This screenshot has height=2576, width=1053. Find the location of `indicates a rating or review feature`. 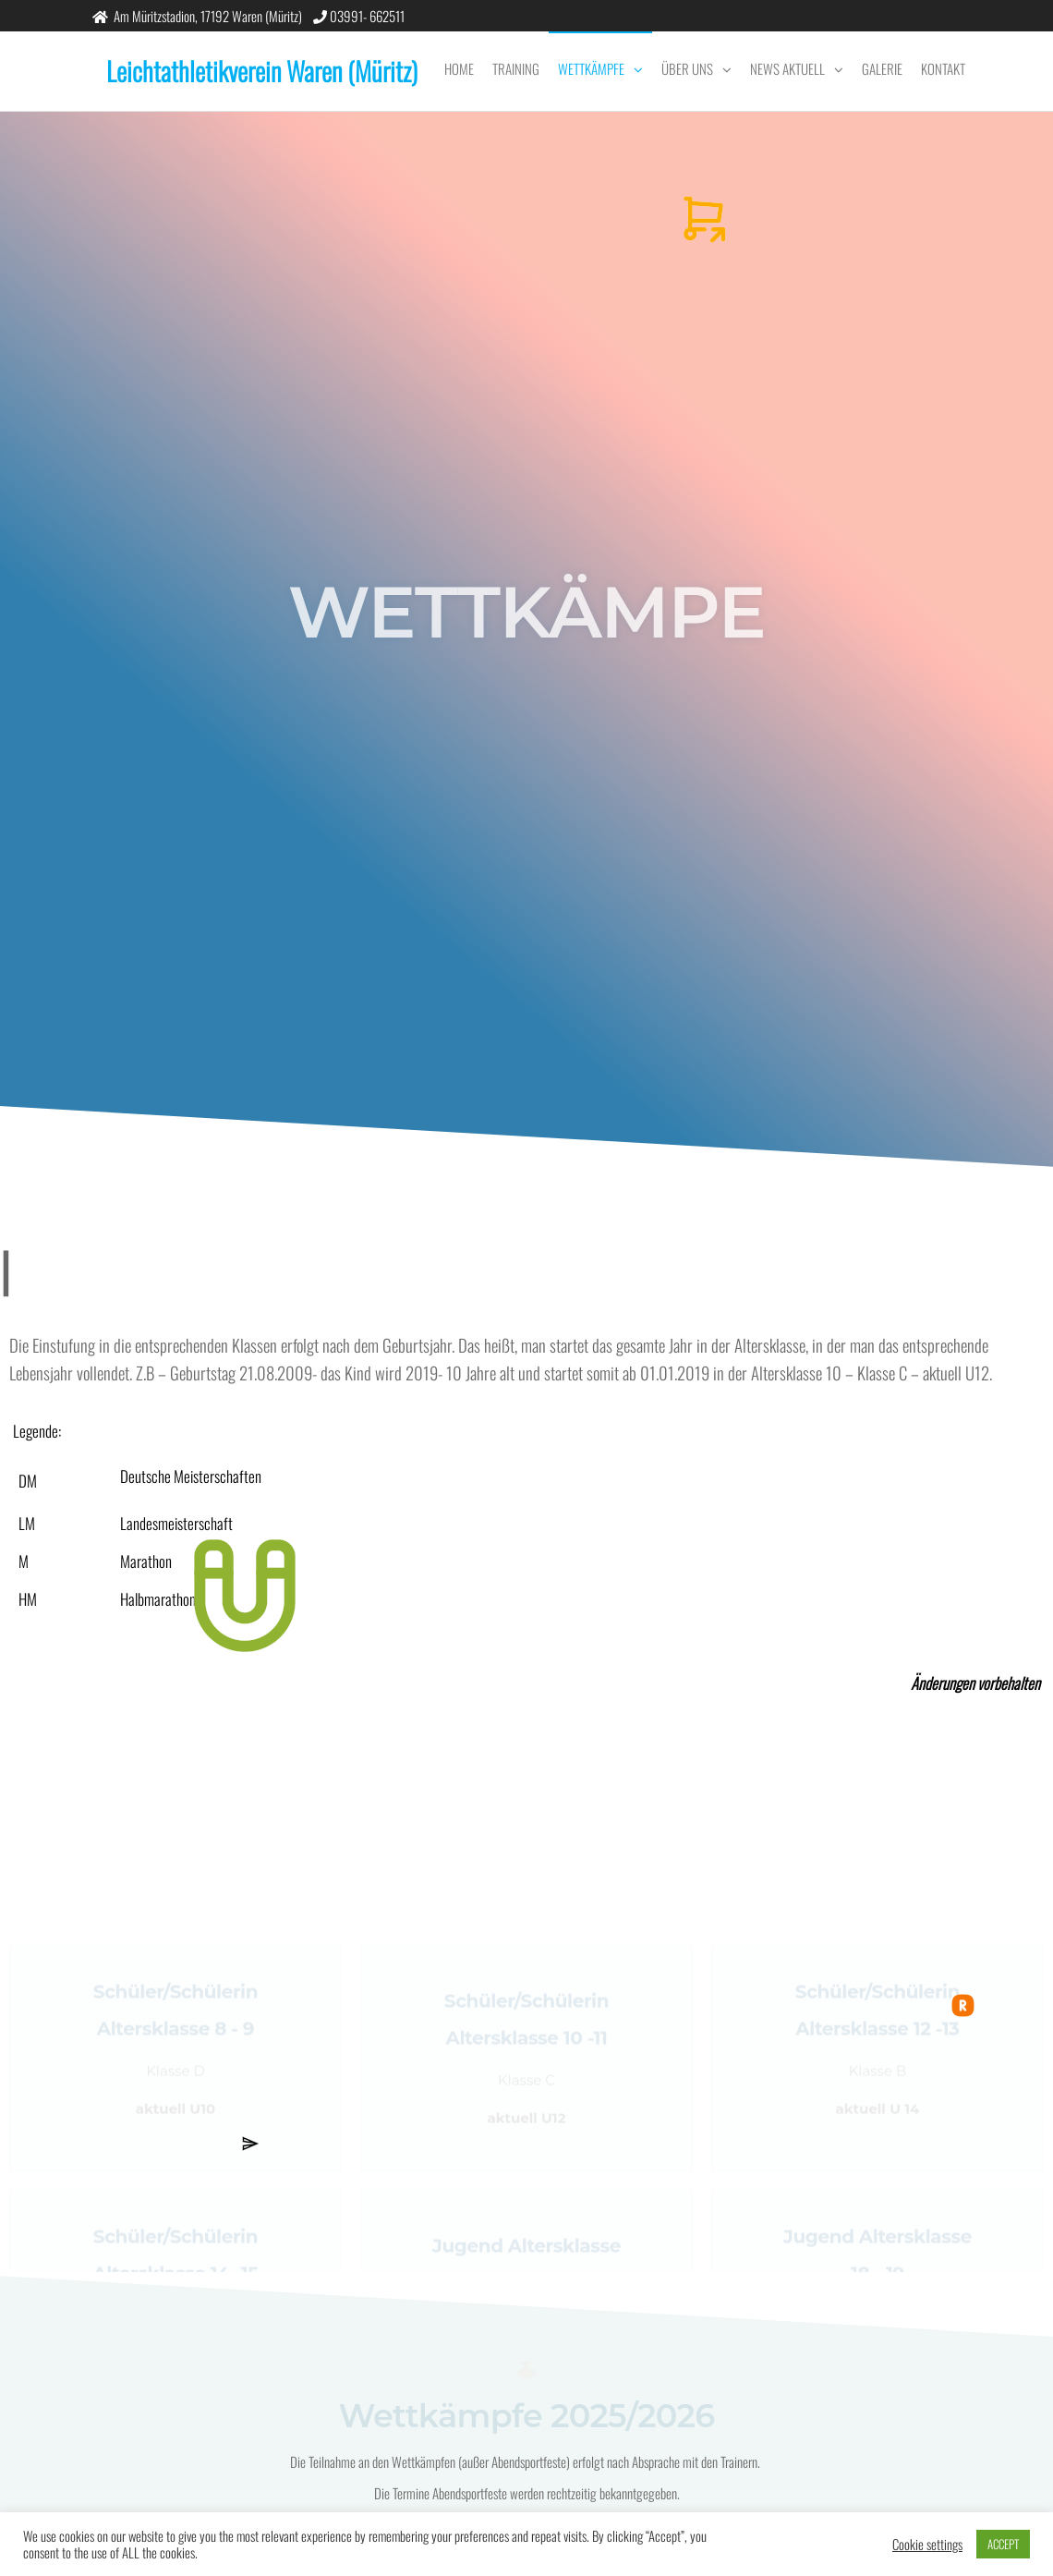

indicates a rating or review feature is located at coordinates (962, 2005).